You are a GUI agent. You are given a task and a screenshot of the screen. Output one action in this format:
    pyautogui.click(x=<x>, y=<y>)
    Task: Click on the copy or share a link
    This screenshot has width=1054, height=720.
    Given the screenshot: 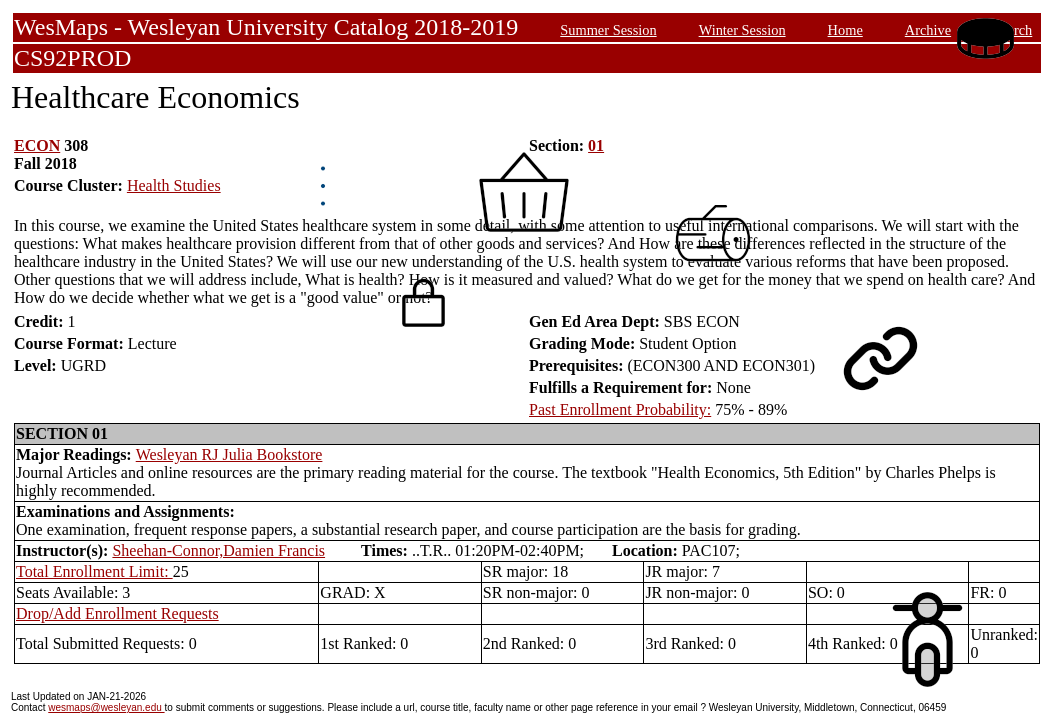 What is the action you would take?
    pyautogui.click(x=880, y=358)
    